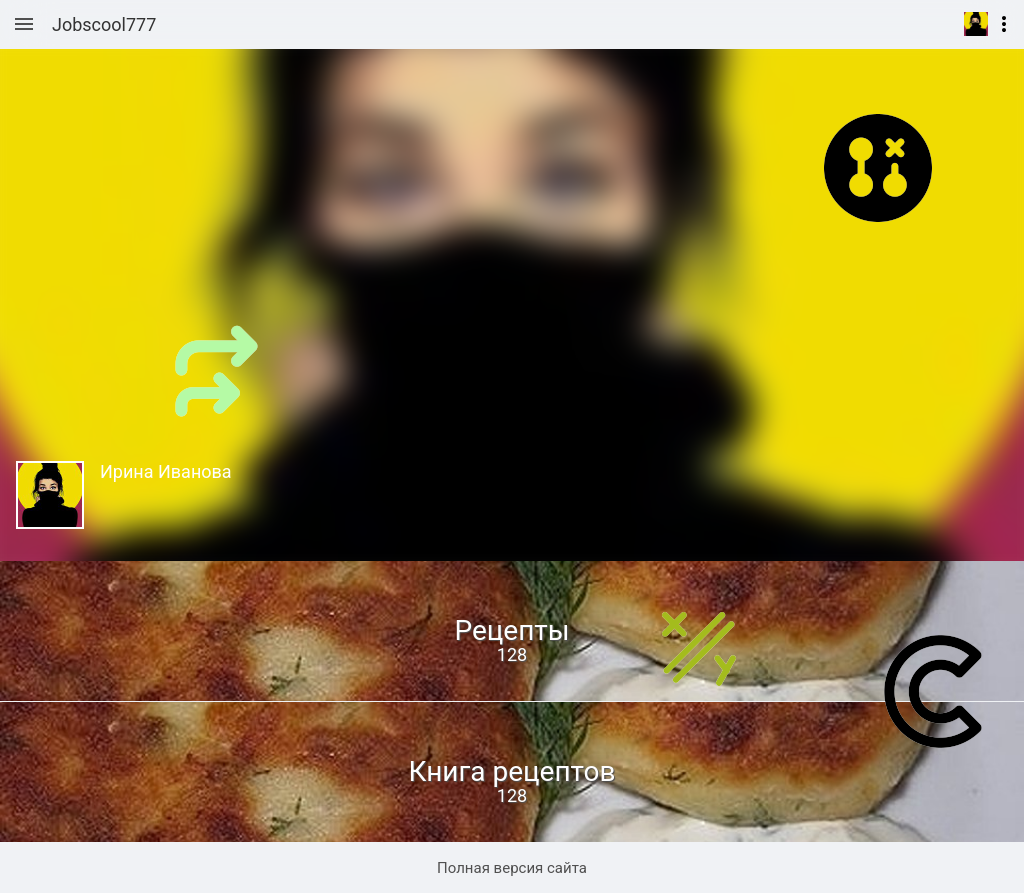 The image size is (1024, 893). Describe the element at coordinates (935, 691) in the screenshot. I see `link to coinbase account` at that location.